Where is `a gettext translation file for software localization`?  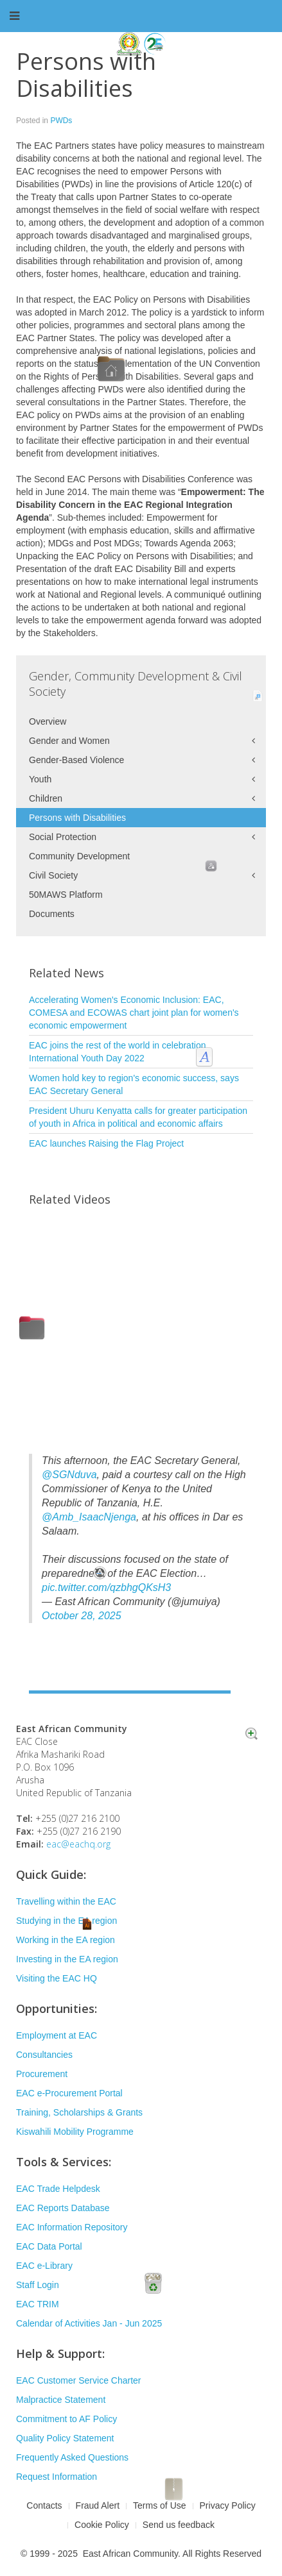
a gettext translation file for software localization is located at coordinates (258, 696).